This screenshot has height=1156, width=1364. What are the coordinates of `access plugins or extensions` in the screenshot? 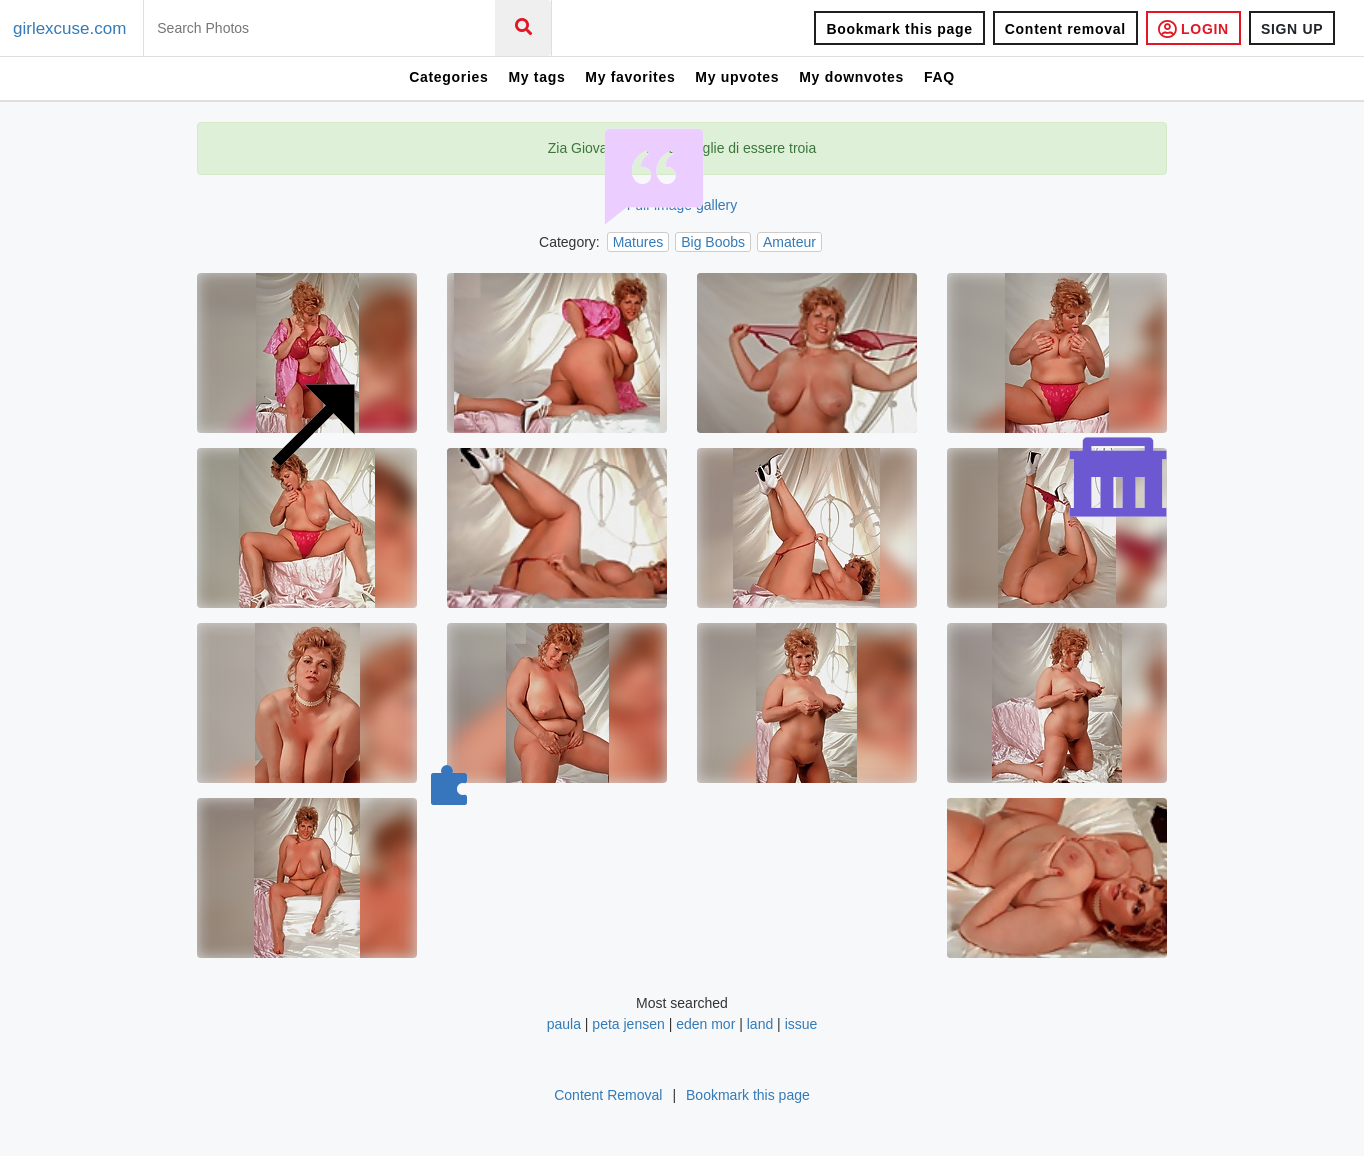 It's located at (449, 787).